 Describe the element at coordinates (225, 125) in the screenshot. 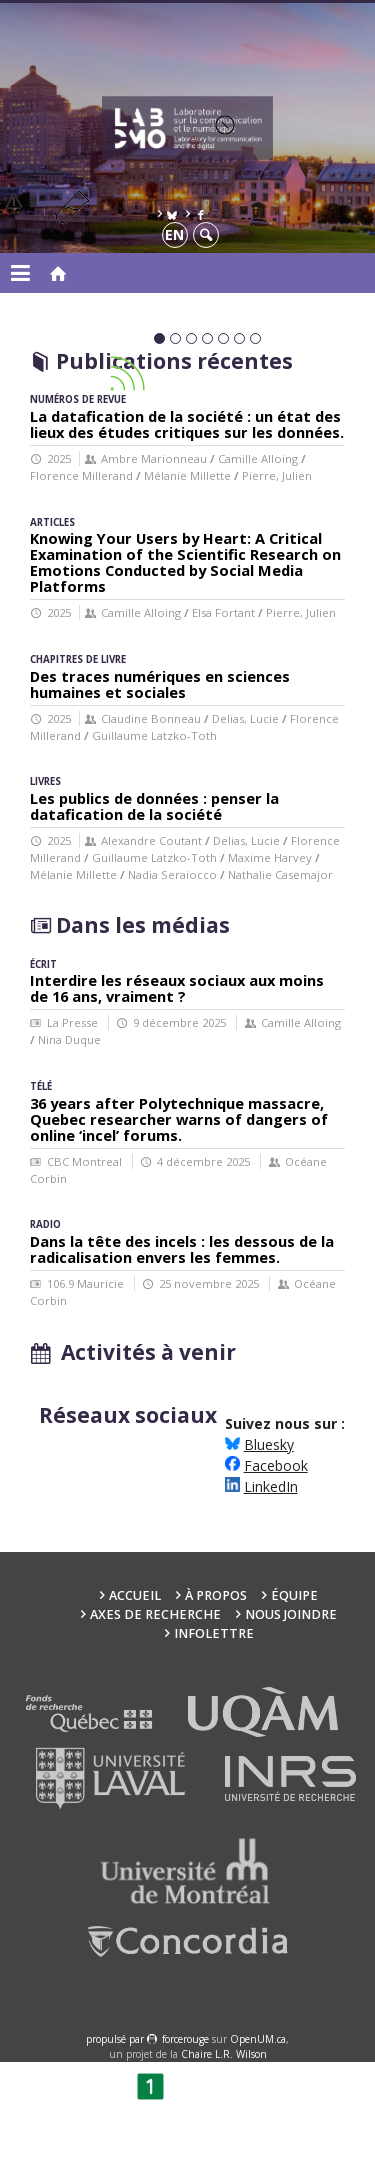

I see `indicates a prohibited or restricted action` at that location.